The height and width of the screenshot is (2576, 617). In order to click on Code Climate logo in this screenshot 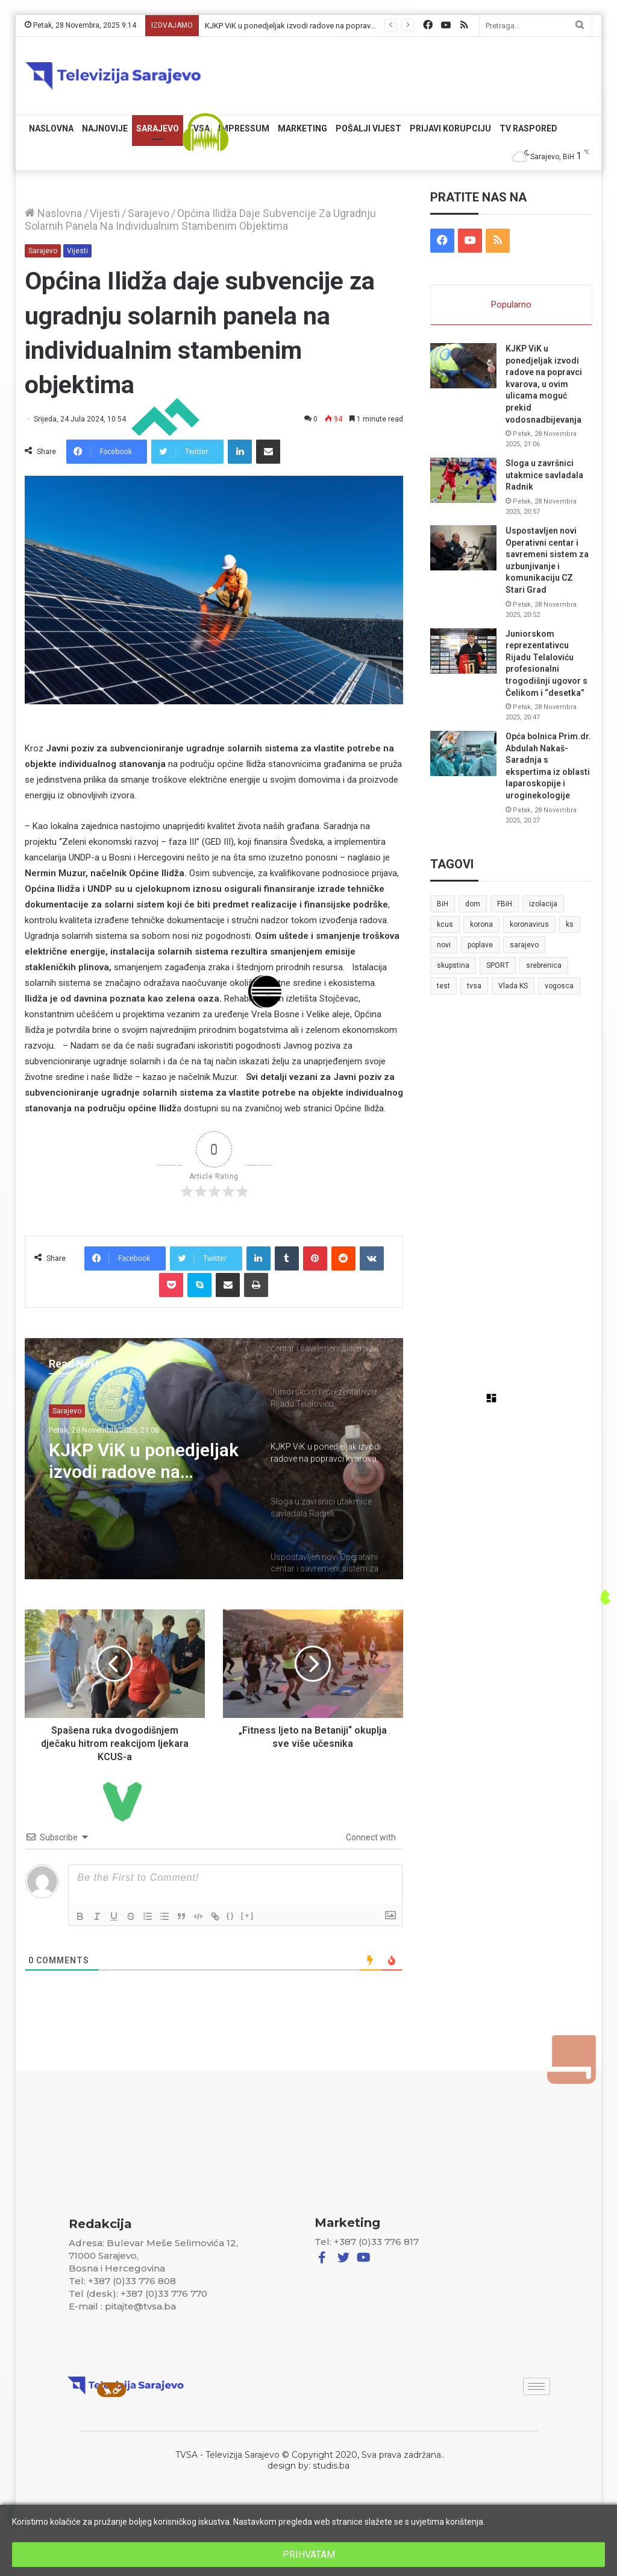, I will do `click(165, 417)`.